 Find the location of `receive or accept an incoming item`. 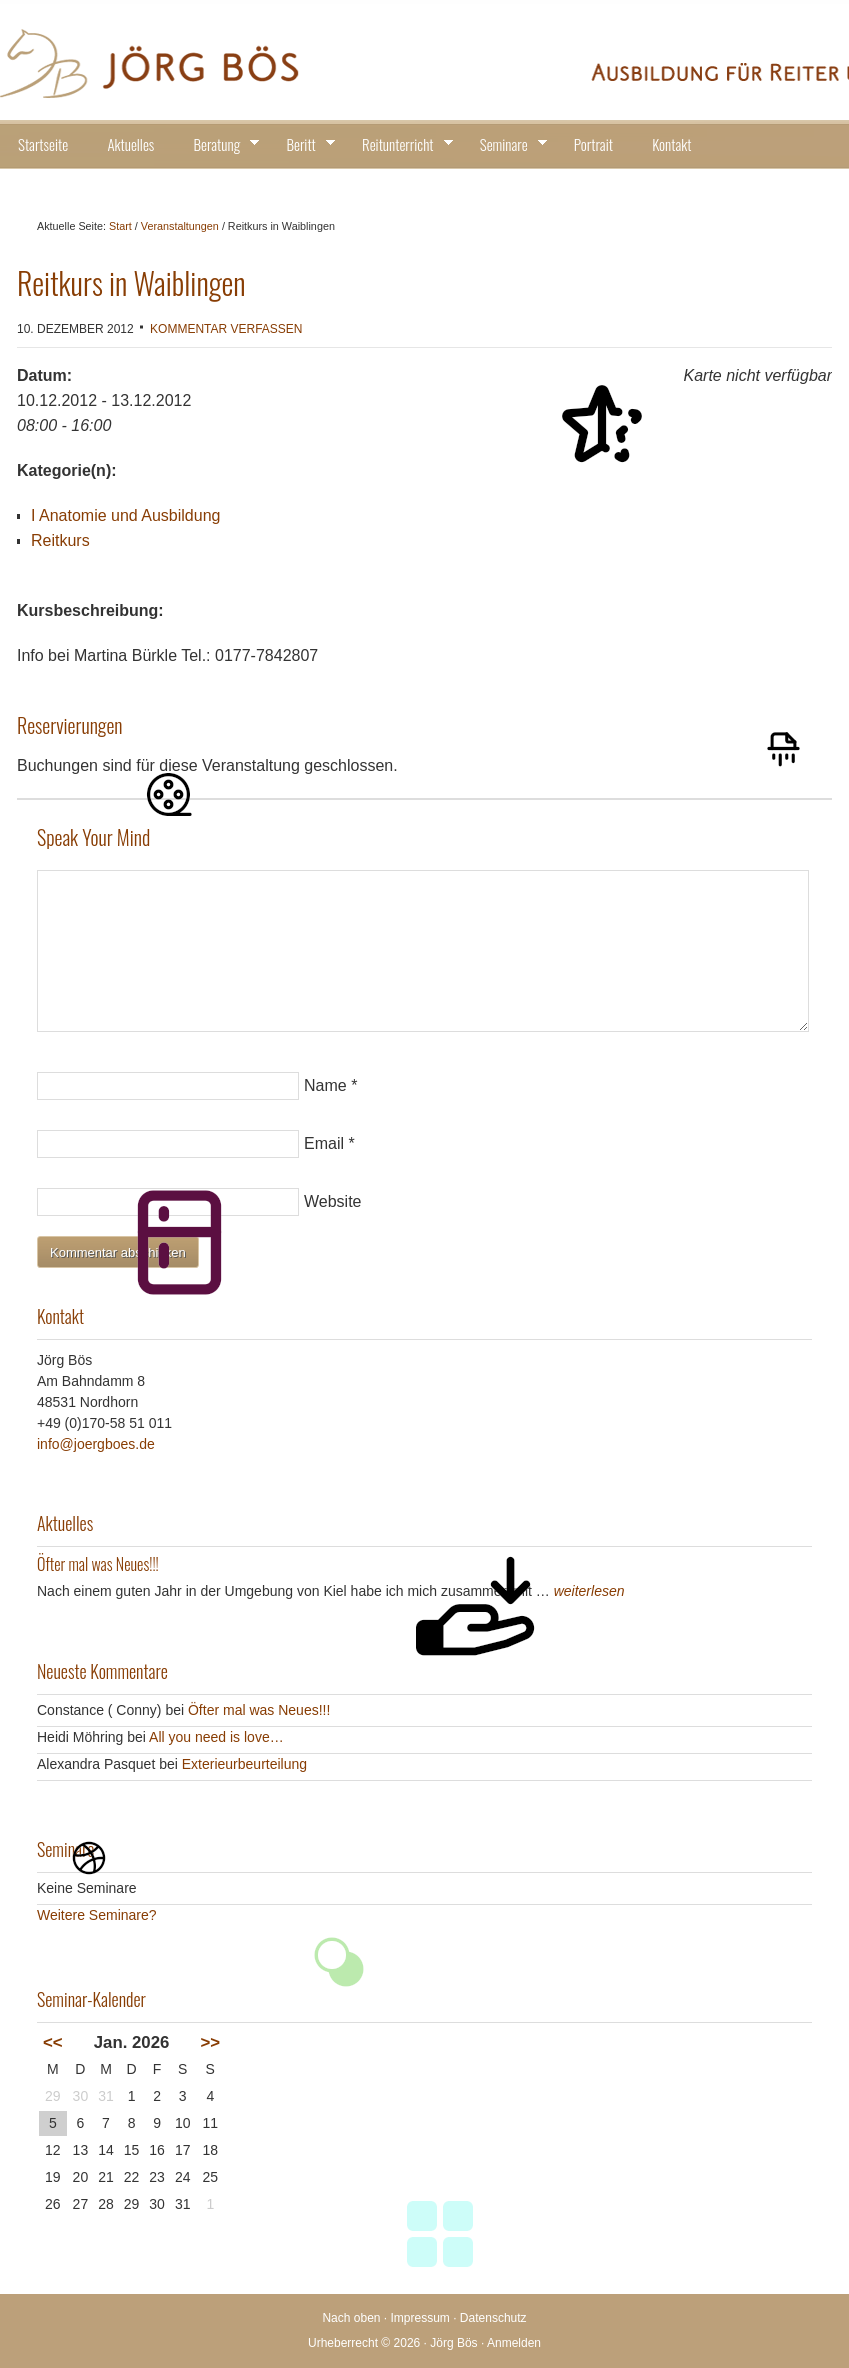

receive or accept an incoming item is located at coordinates (479, 1612).